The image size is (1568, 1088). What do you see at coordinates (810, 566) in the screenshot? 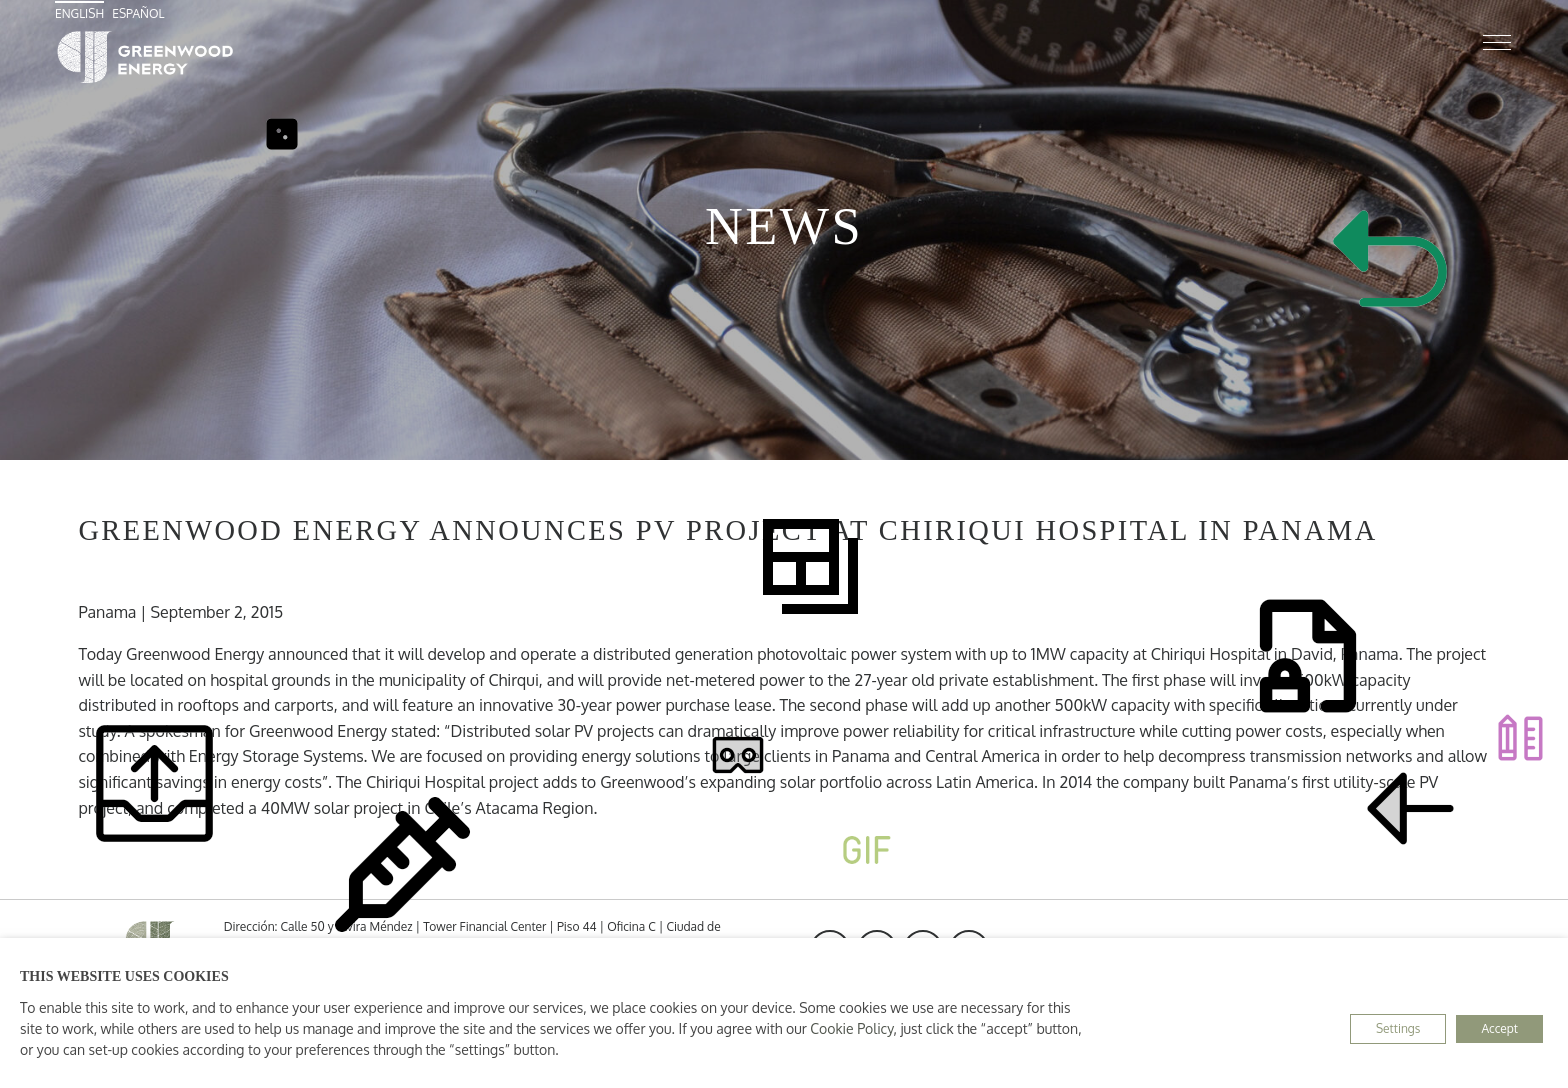
I see `create a backup of table data` at bounding box center [810, 566].